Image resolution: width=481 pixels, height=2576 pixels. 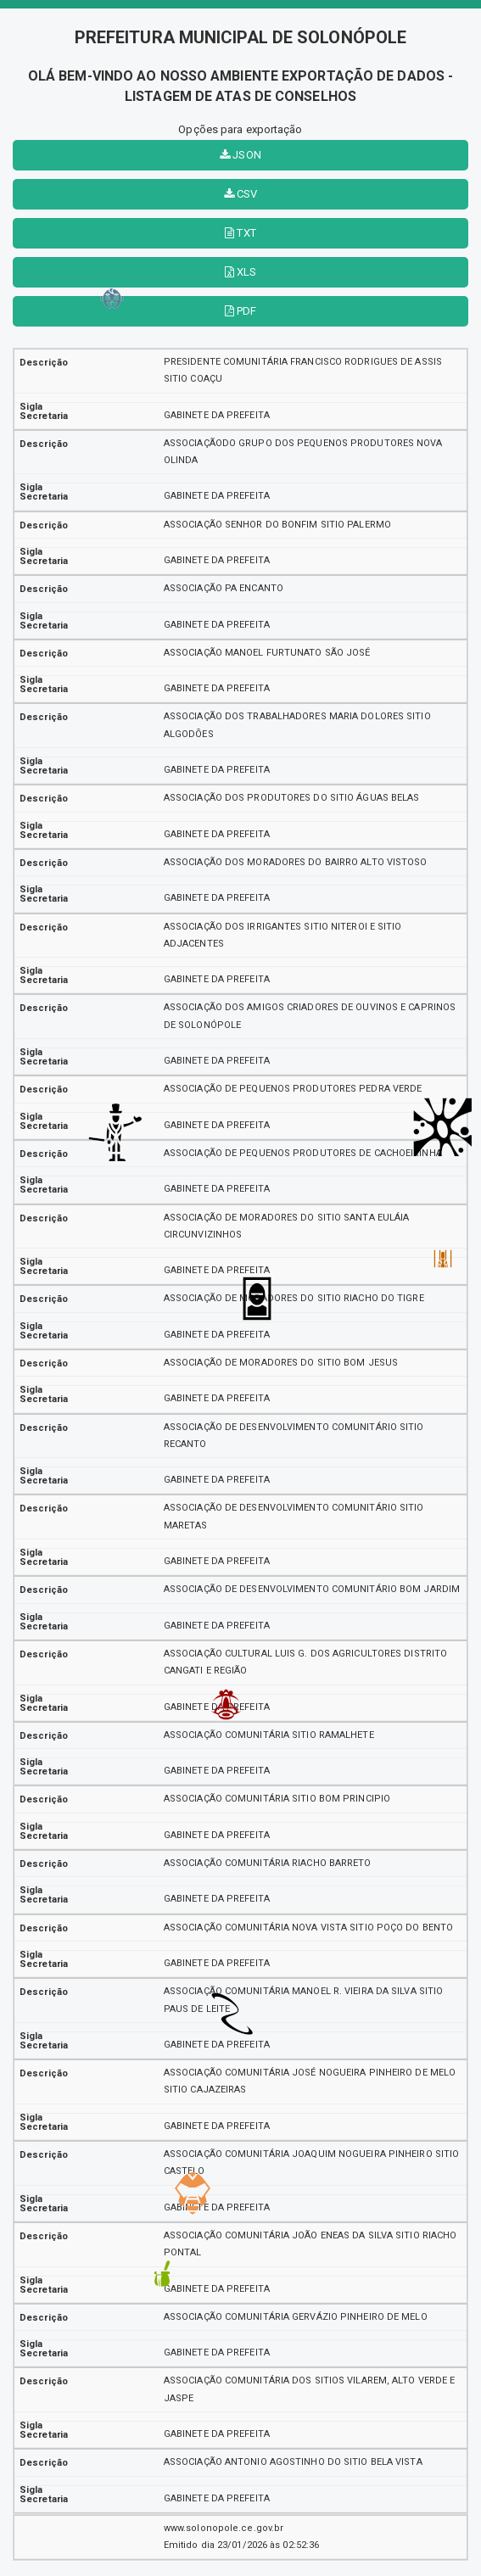 What do you see at coordinates (226, 1704) in the screenshot?
I see `alien invasion or UFO event in game` at bounding box center [226, 1704].